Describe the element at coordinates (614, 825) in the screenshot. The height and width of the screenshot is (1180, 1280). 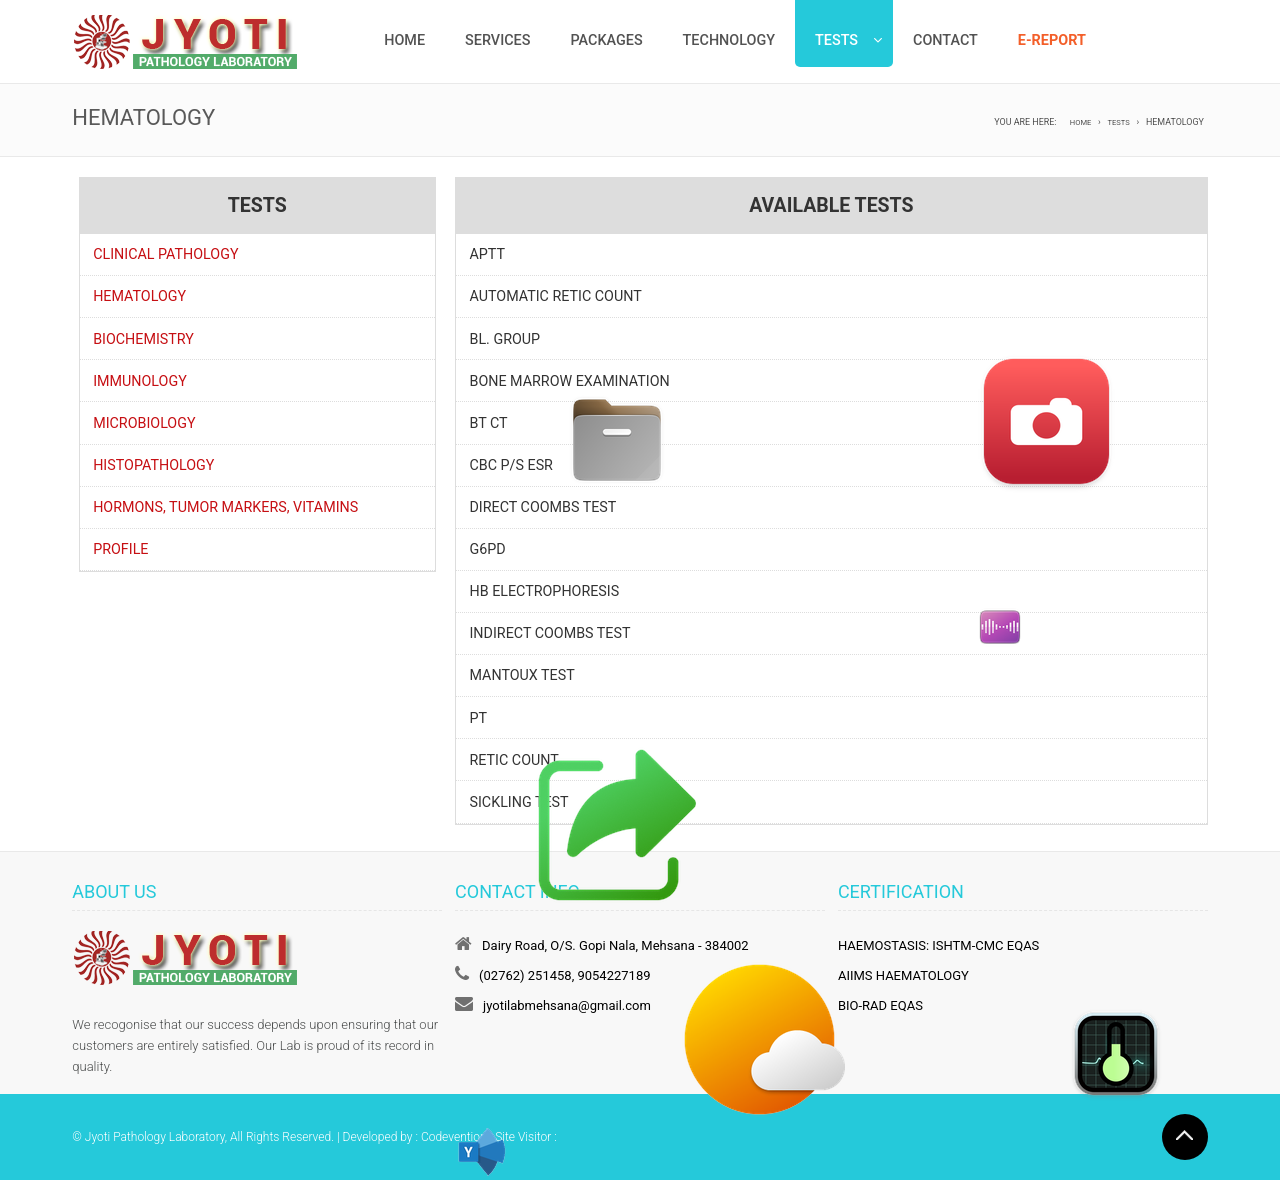
I see `share this item with others` at that location.